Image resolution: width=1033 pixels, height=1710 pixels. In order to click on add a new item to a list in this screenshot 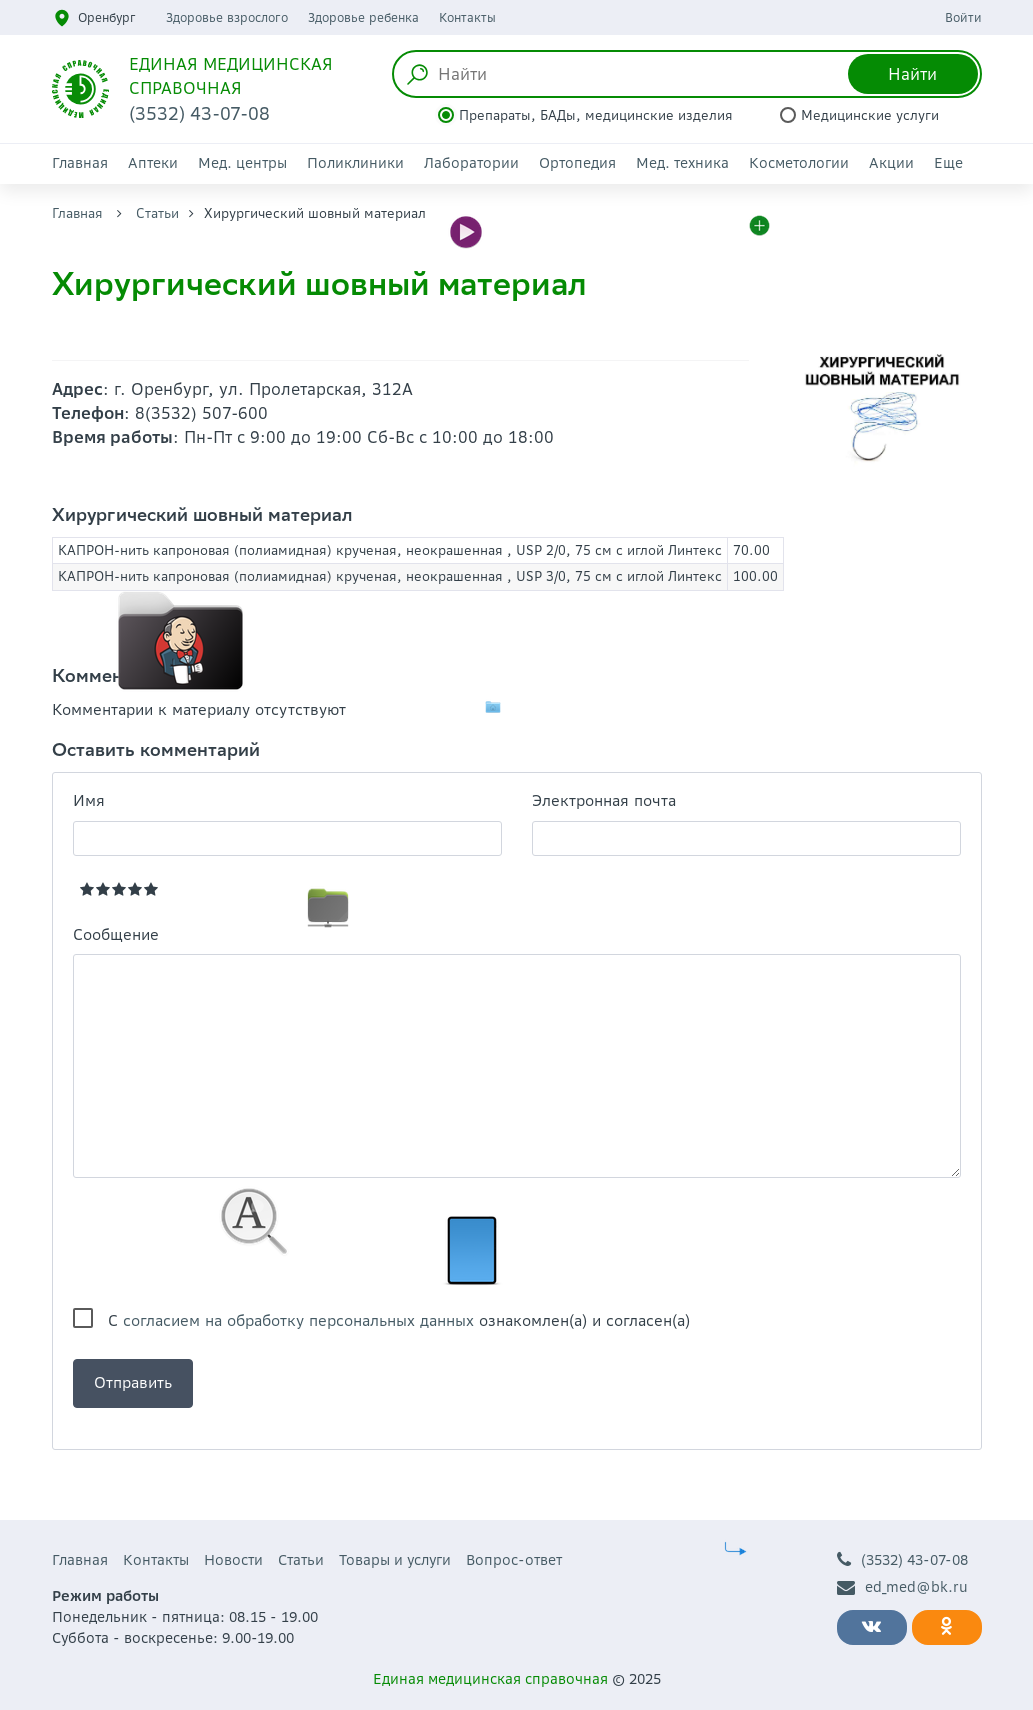, I will do `click(759, 225)`.